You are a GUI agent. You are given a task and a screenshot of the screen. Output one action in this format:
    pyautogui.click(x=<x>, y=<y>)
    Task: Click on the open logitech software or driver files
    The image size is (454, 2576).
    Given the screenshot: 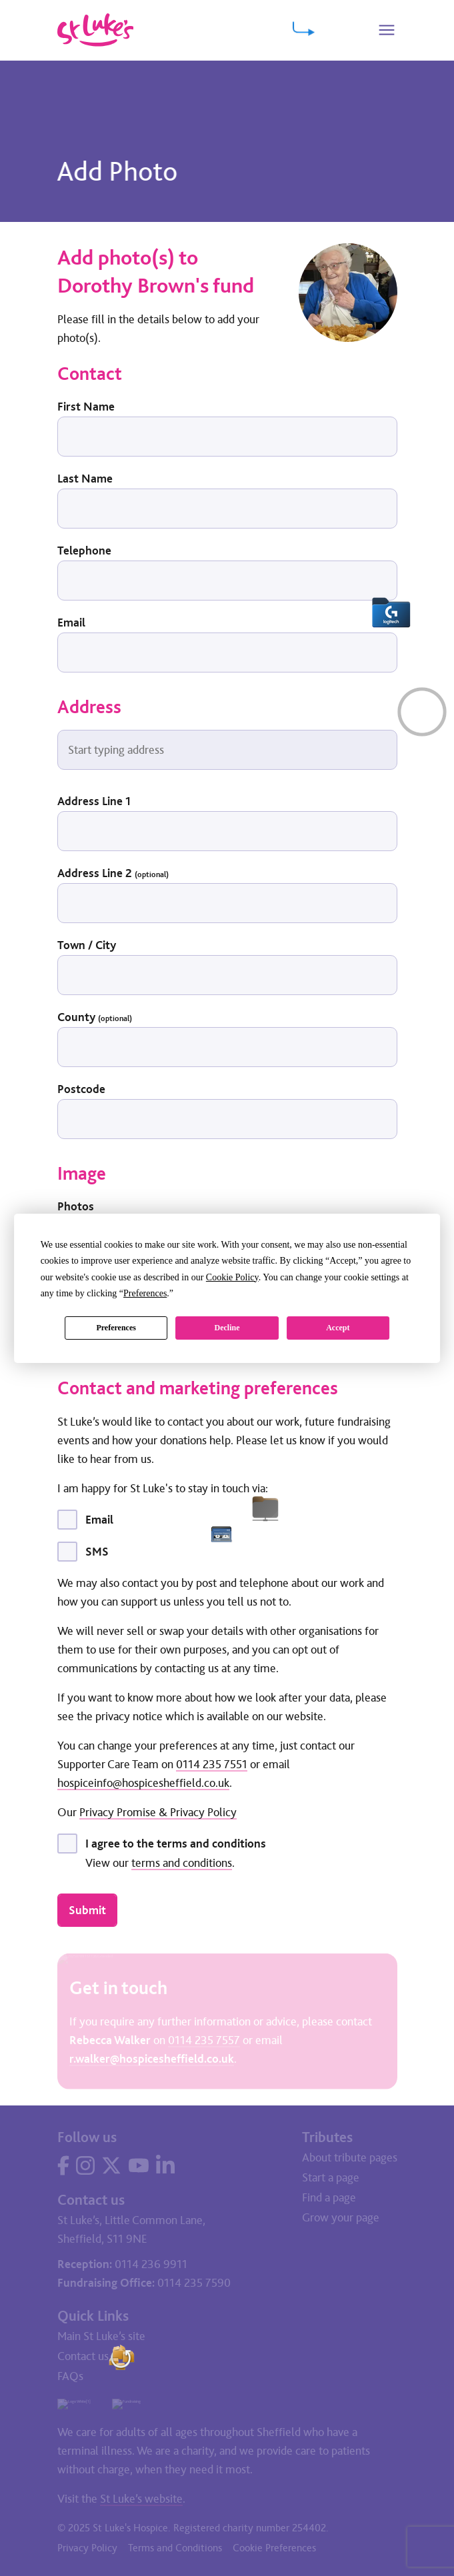 What is the action you would take?
    pyautogui.click(x=391, y=613)
    